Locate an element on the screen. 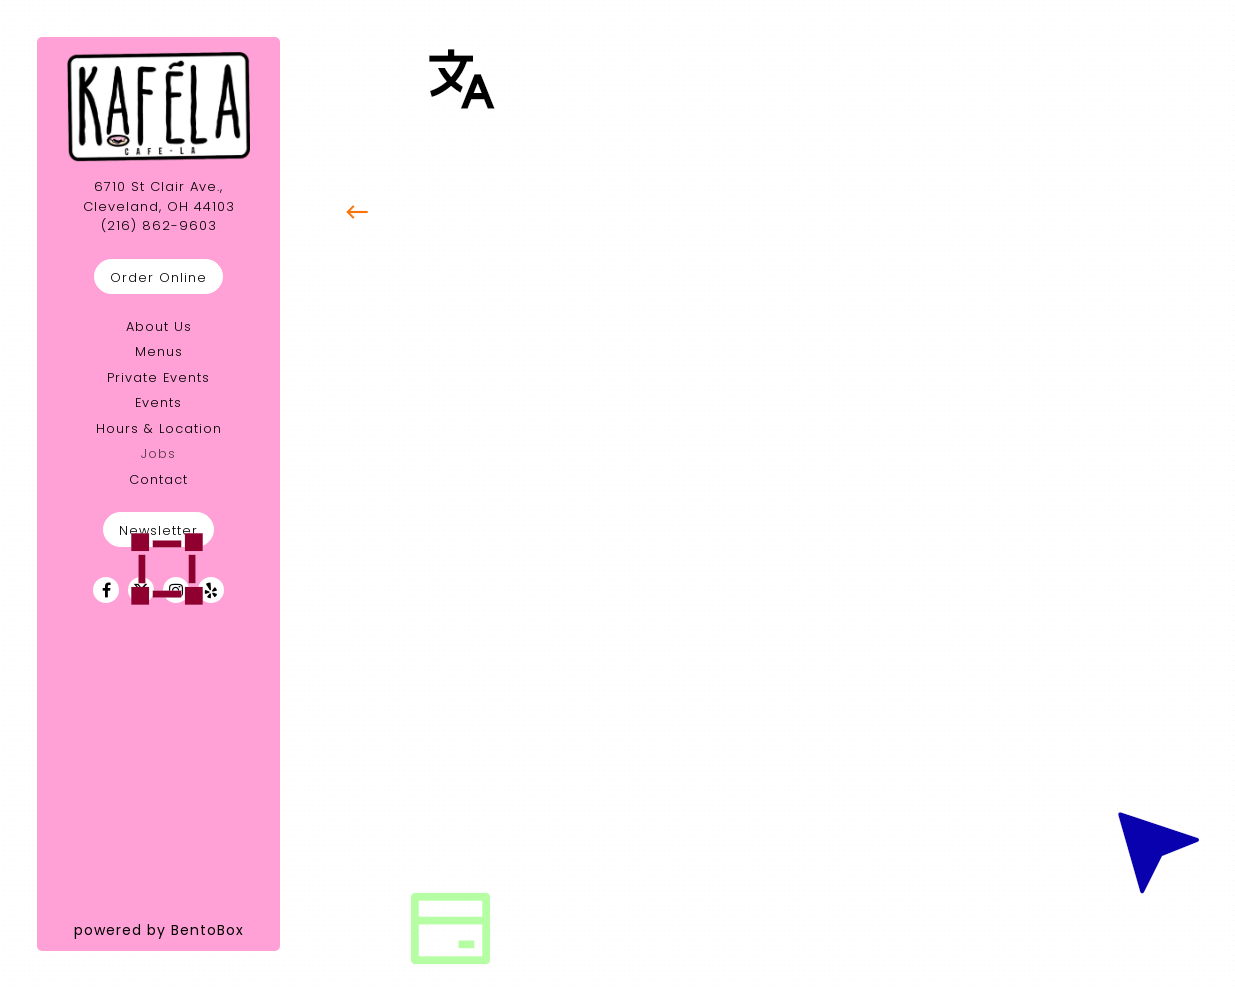 The height and width of the screenshot is (988, 1235). go back to the previous page is located at coordinates (357, 212).